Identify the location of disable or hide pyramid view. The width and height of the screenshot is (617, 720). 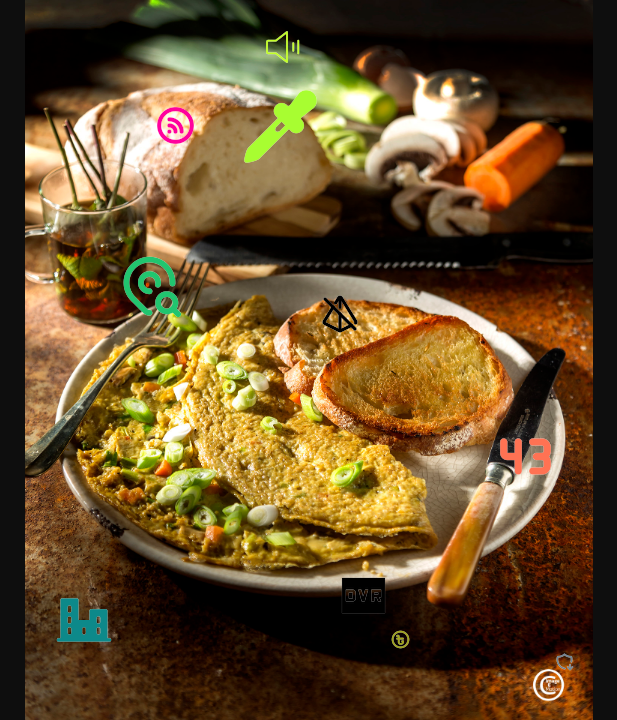
(340, 314).